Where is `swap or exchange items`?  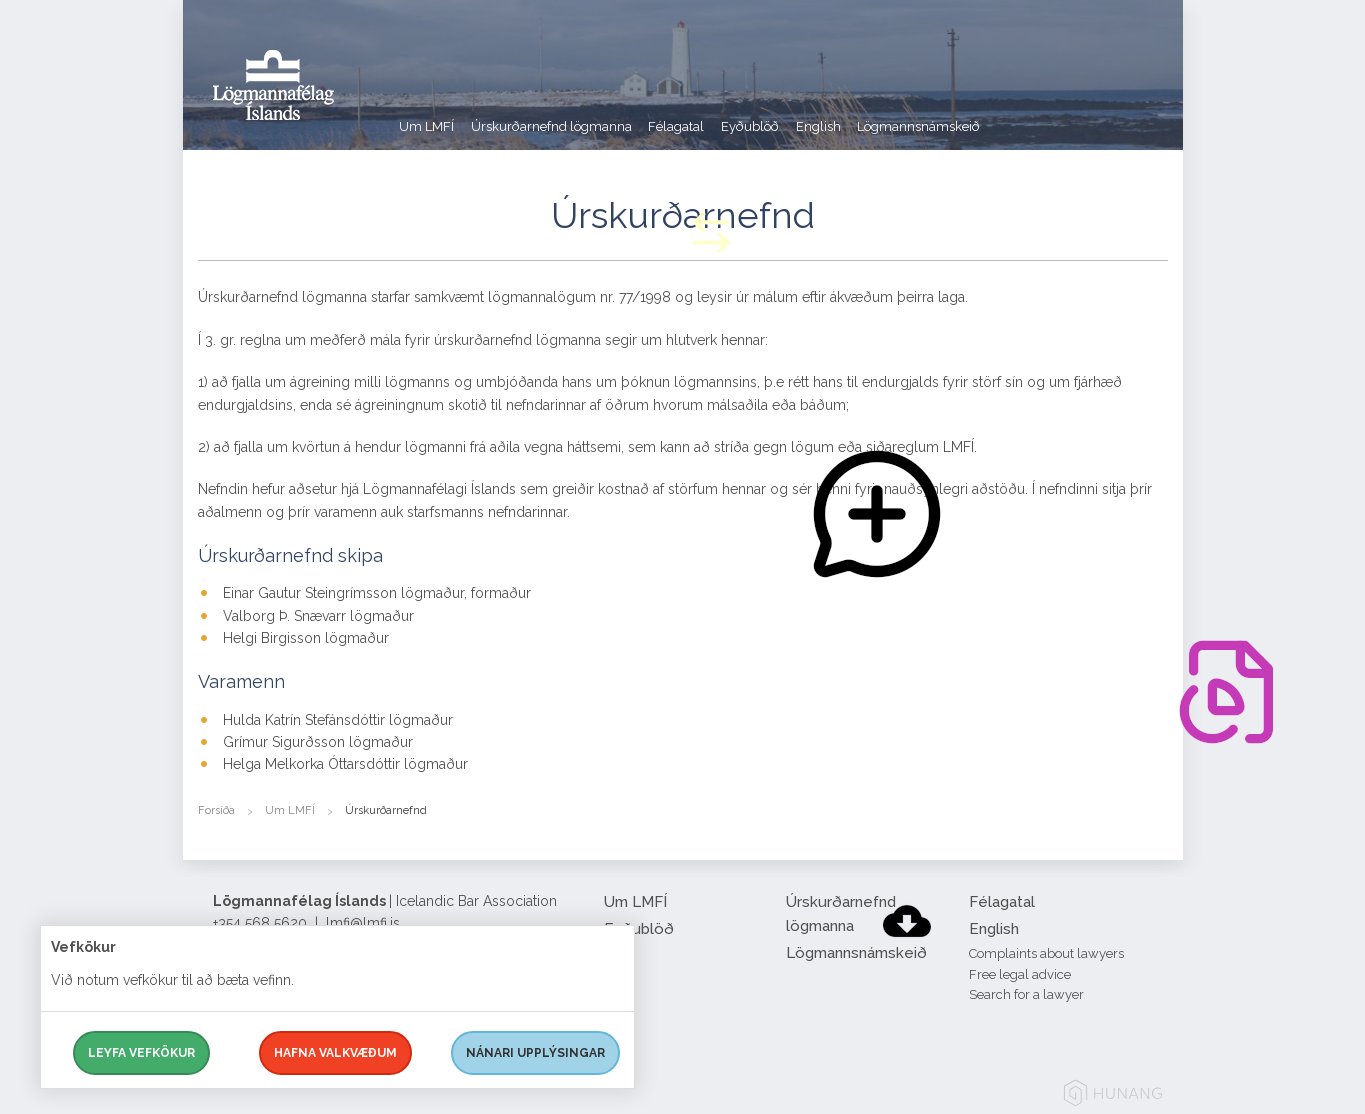
swap or exchange items is located at coordinates (711, 232).